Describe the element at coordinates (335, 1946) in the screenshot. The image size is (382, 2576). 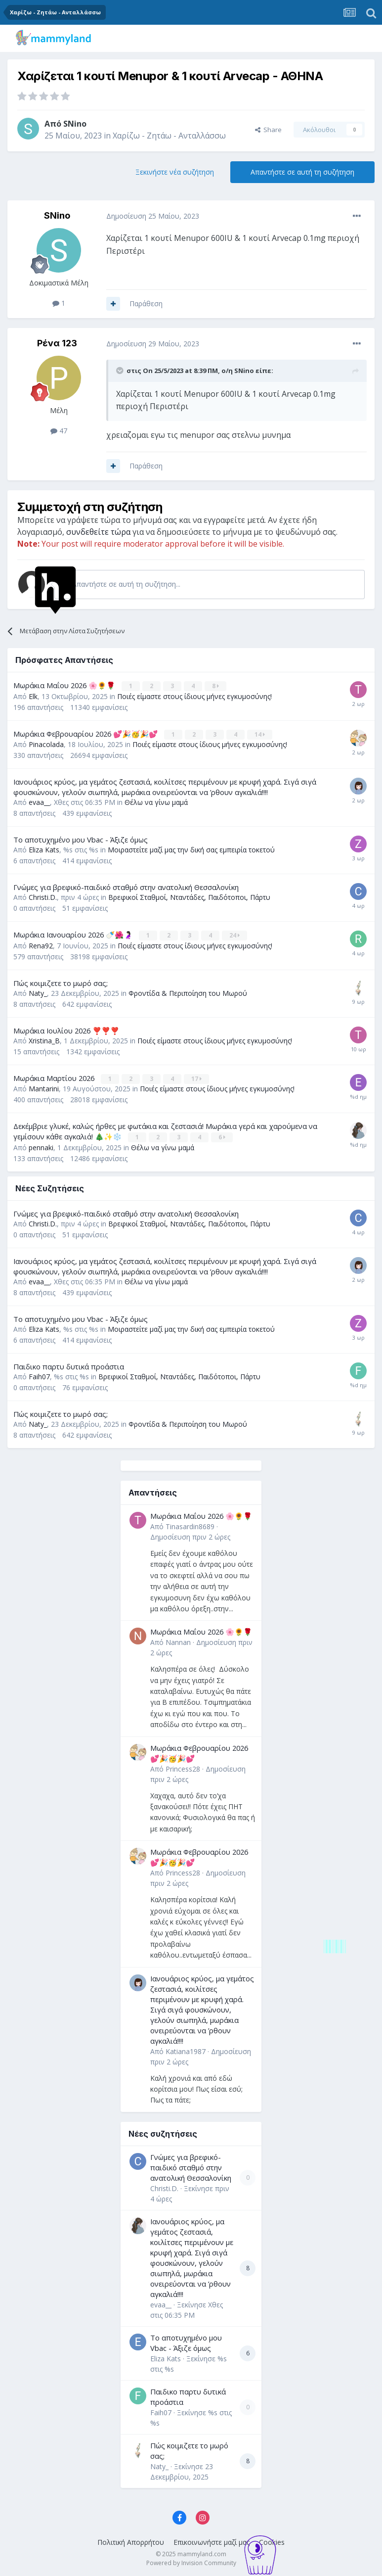
I see `link to Wikidata knowledge base` at that location.